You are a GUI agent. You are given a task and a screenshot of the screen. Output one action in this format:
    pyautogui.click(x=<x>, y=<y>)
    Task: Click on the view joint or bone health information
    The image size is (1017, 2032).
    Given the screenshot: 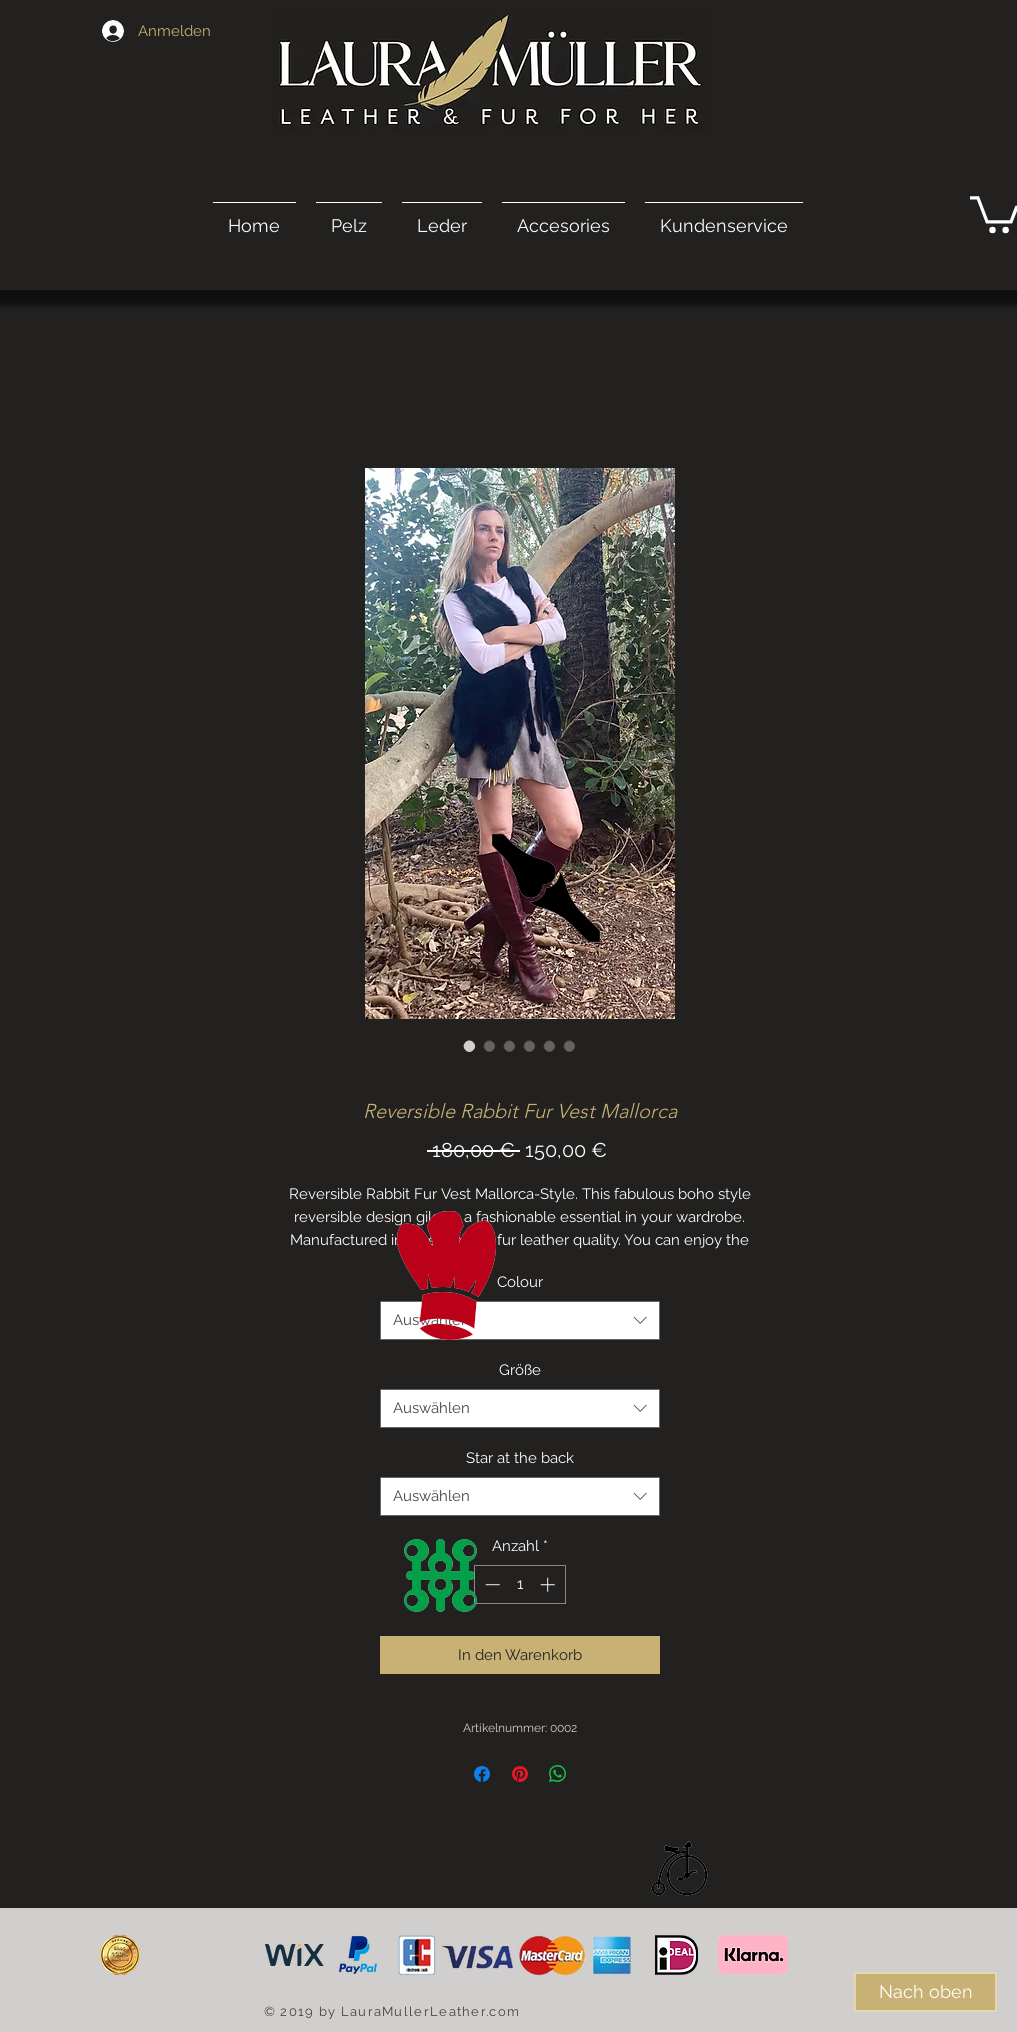 What is the action you would take?
    pyautogui.click(x=546, y=888)
    